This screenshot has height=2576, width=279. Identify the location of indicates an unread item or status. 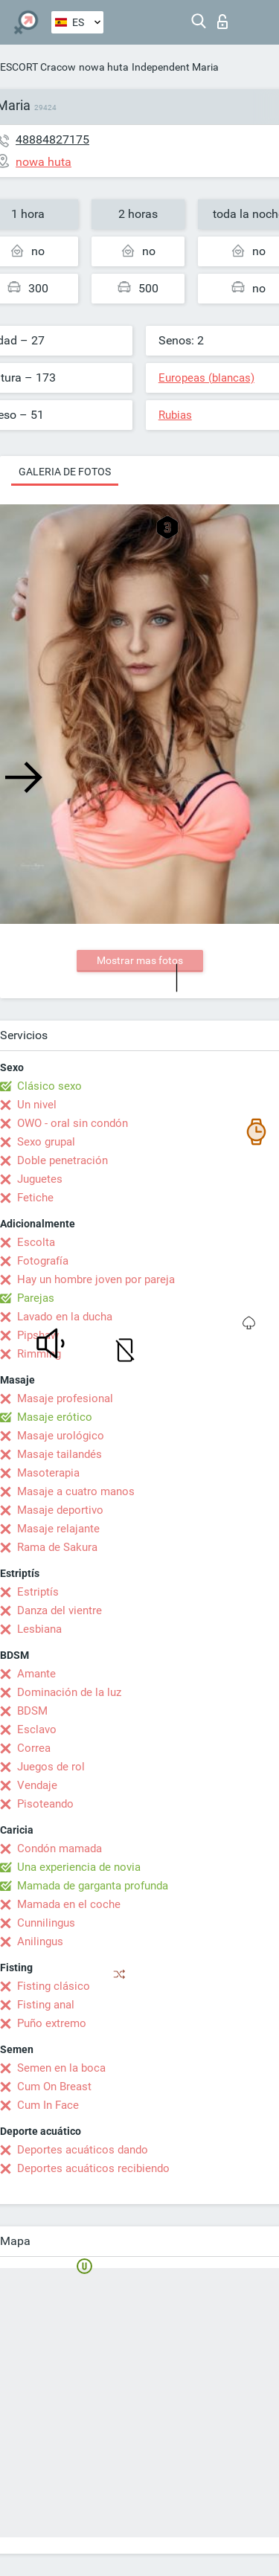
(84, 2266).